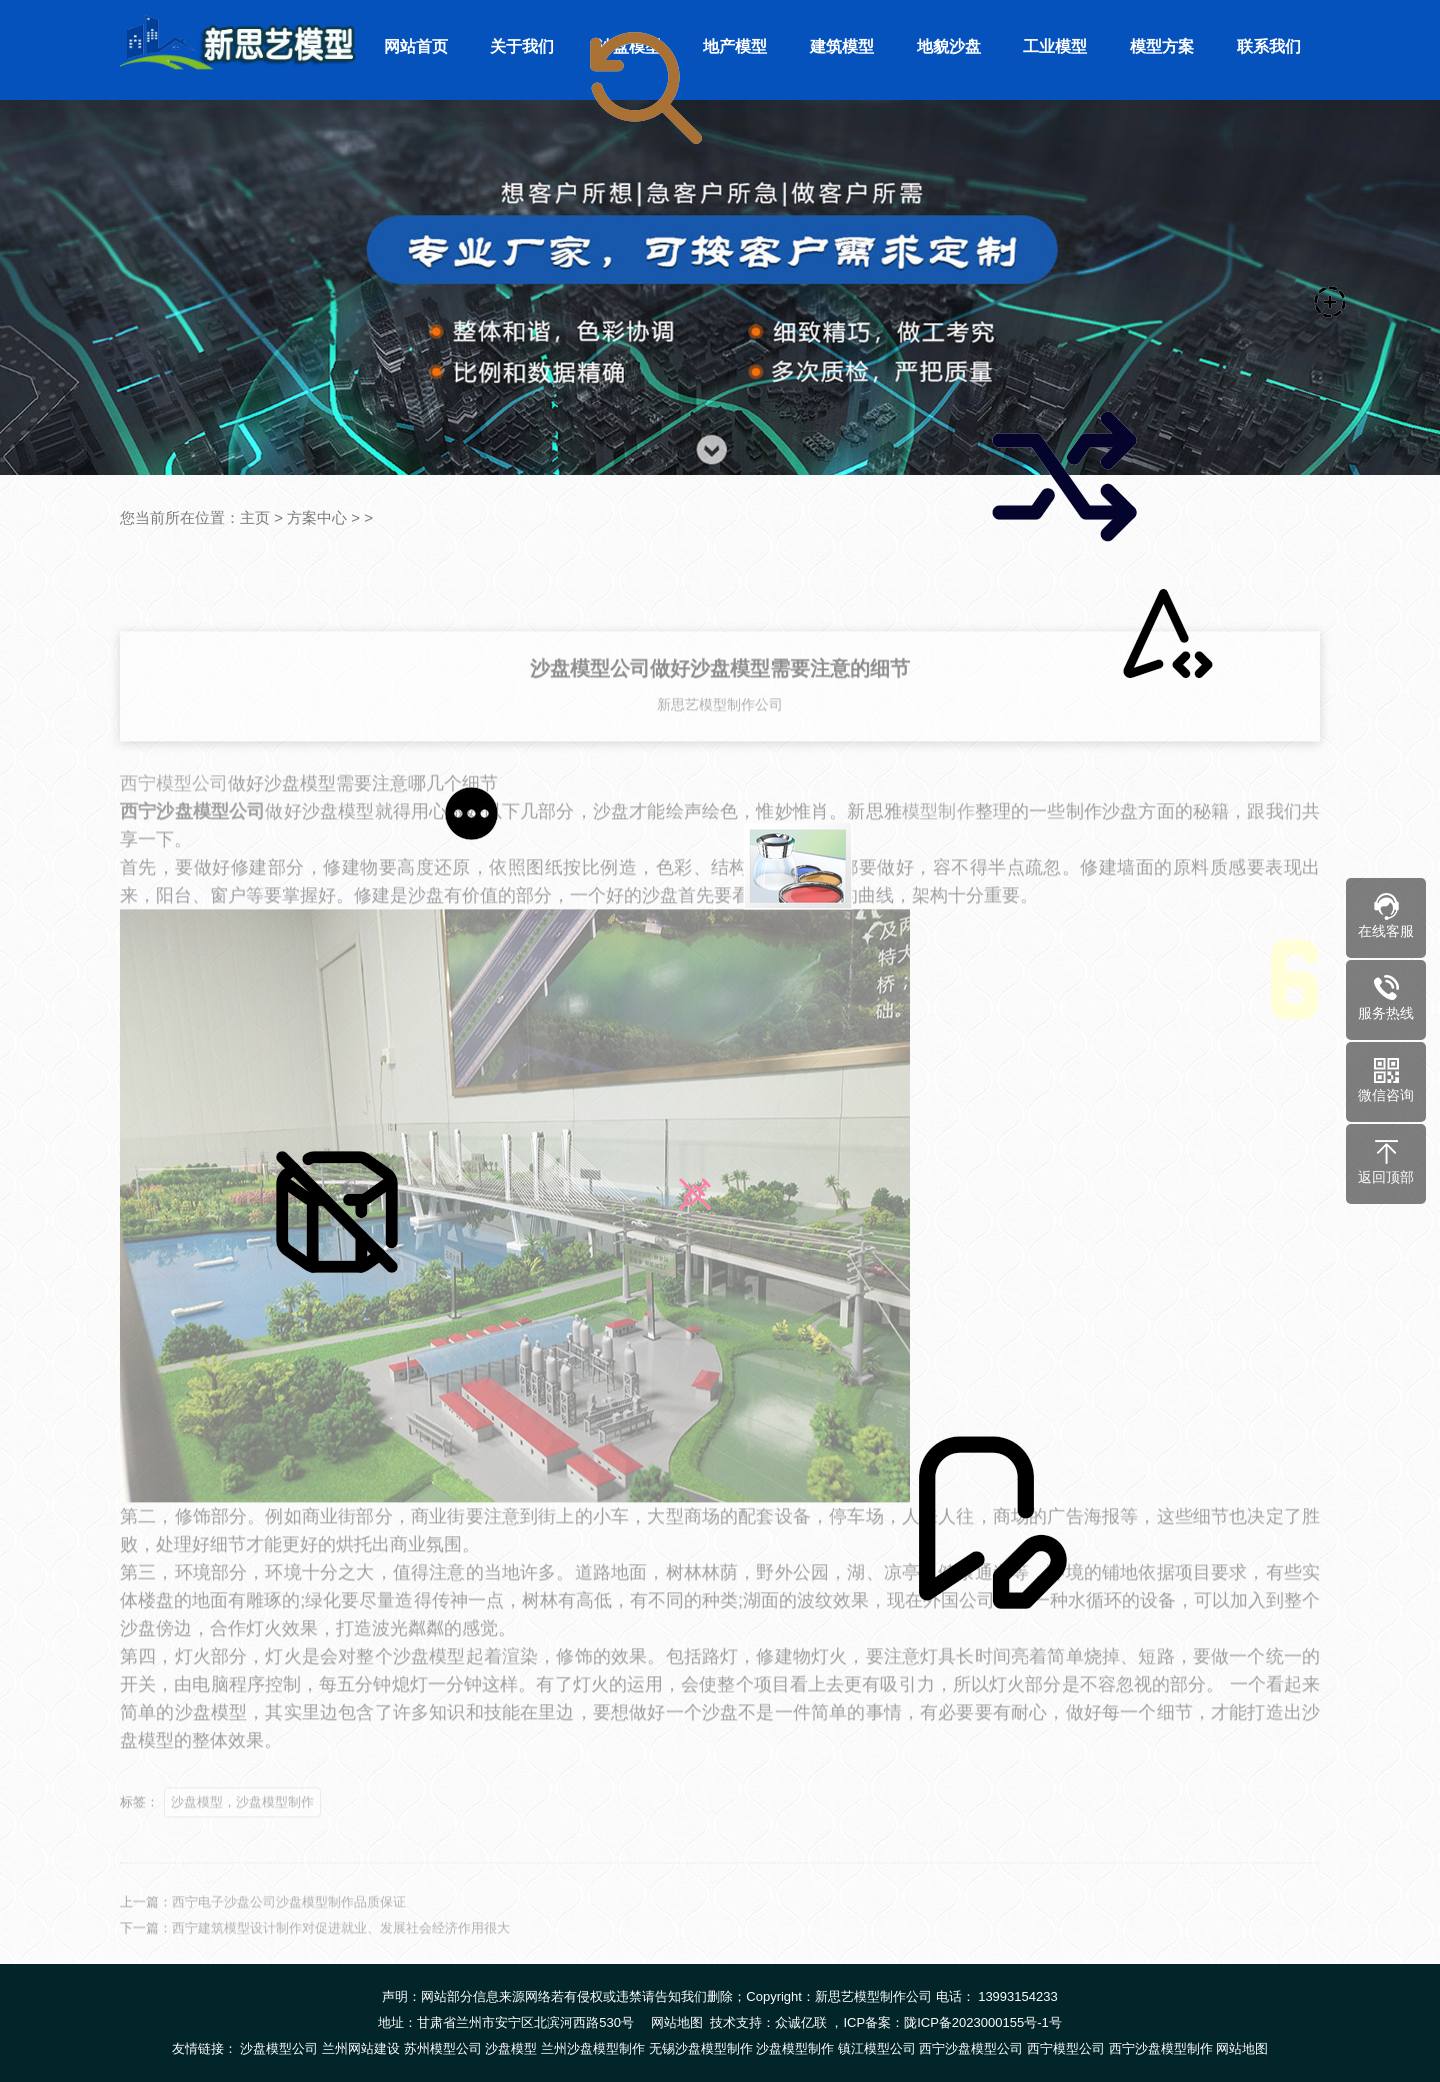 Image resolution: width=1440 pixels, height=2082 pixels. I want to click on indicates item number 6 in a list or sequence, so click(1294, 979).